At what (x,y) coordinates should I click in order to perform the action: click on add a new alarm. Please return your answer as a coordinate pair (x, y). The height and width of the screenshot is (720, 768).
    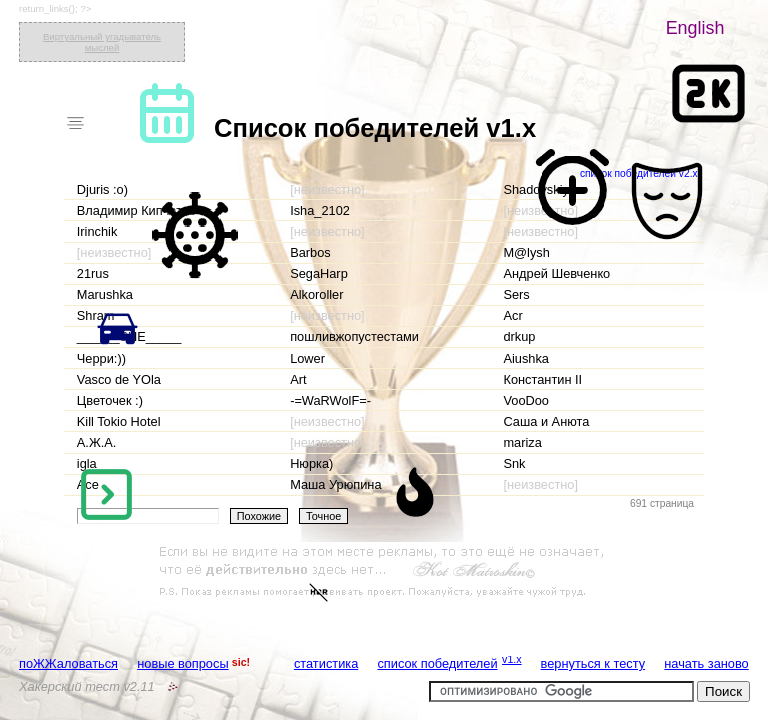
    Looking at the image, I should click on (572, 186).